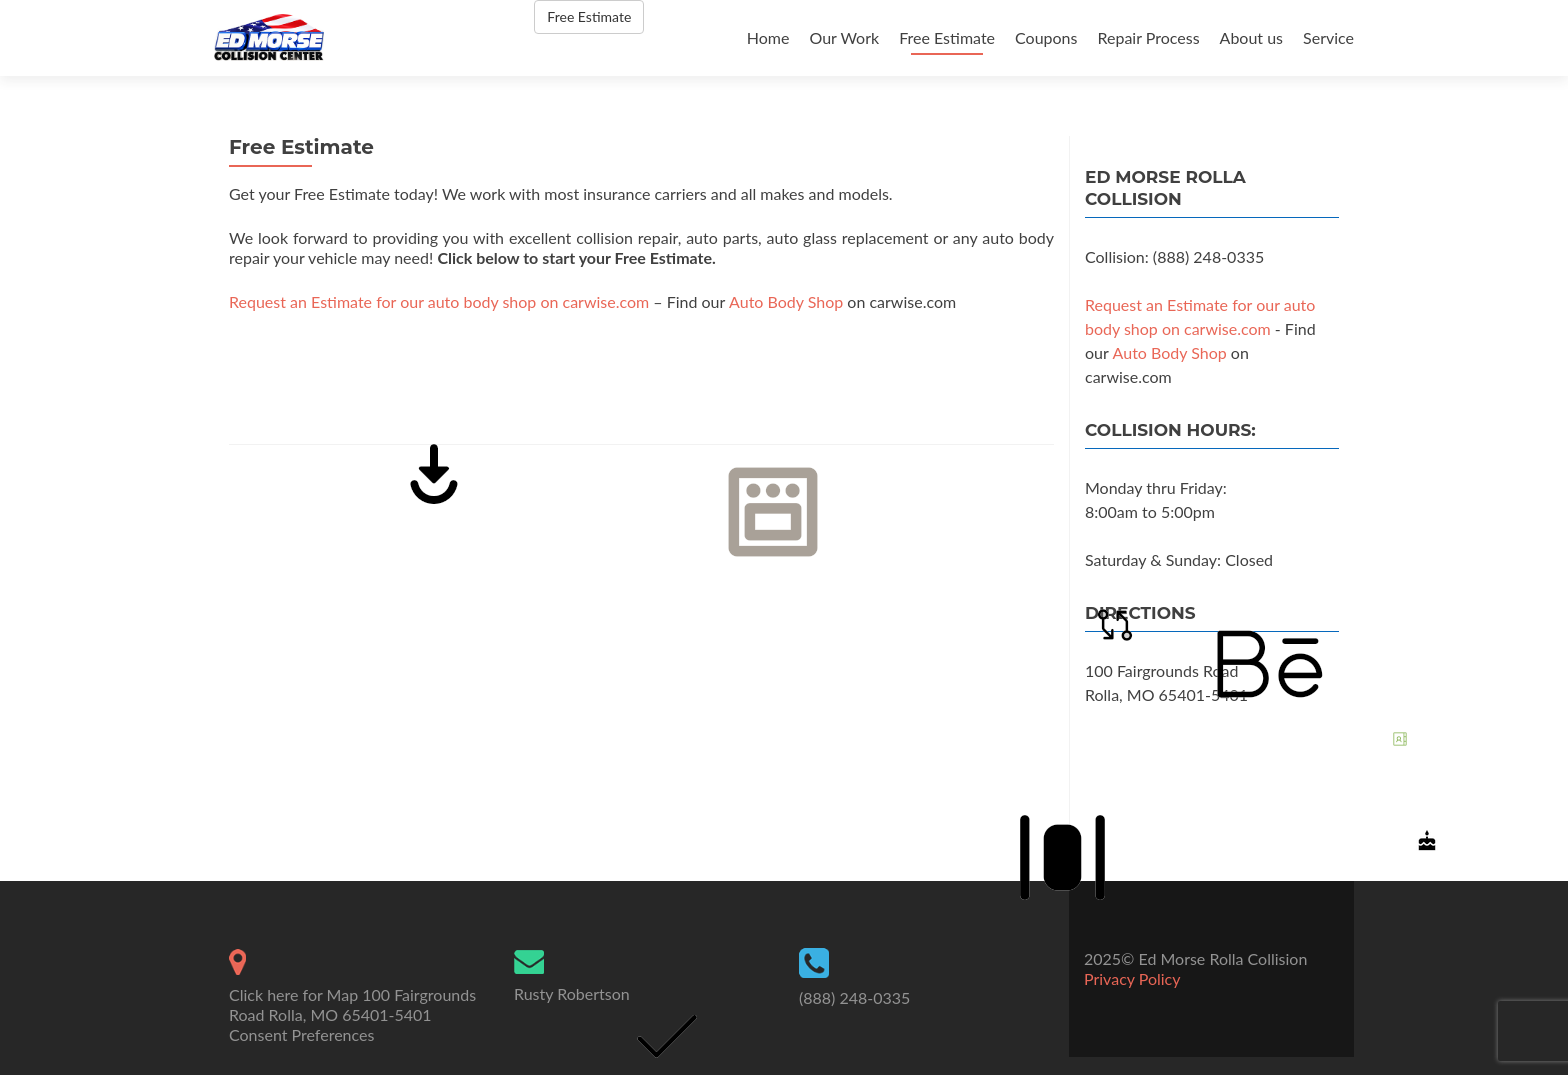  What do you see at coordinates (1062, 857) in the screenshot?
I see `distribute layers vertically with equal spacing` at bounding box center [1062, 857].